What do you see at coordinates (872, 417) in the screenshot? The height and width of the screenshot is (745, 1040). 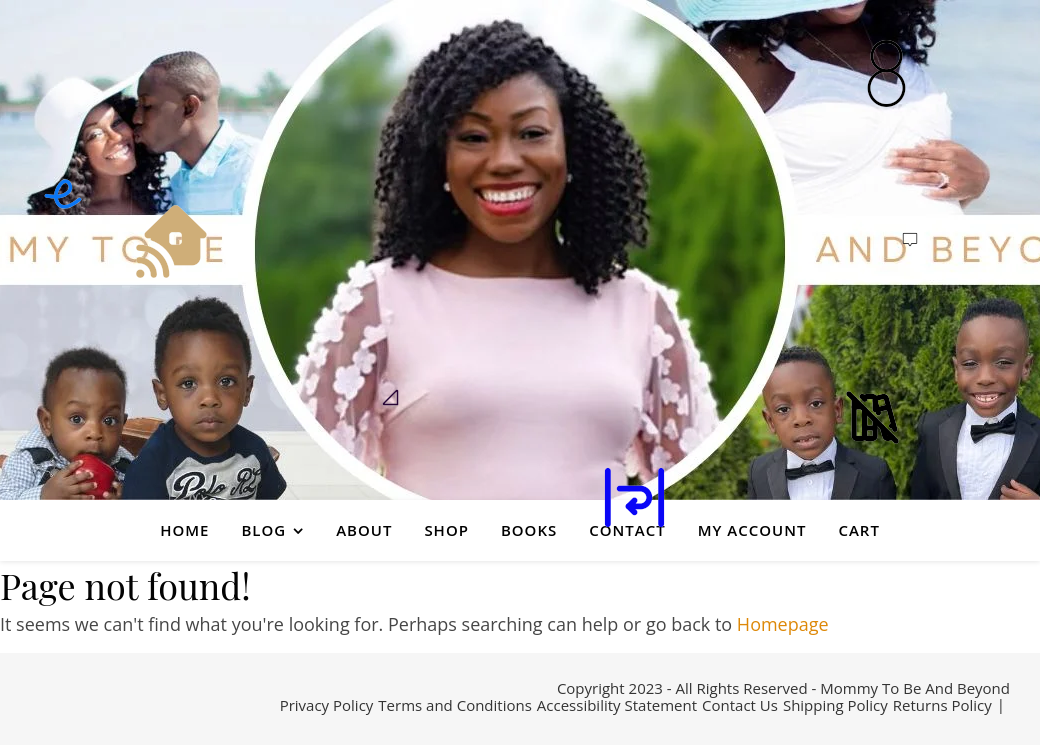 I see `library or reading feature unavailable` at bounding box center [872, 417].